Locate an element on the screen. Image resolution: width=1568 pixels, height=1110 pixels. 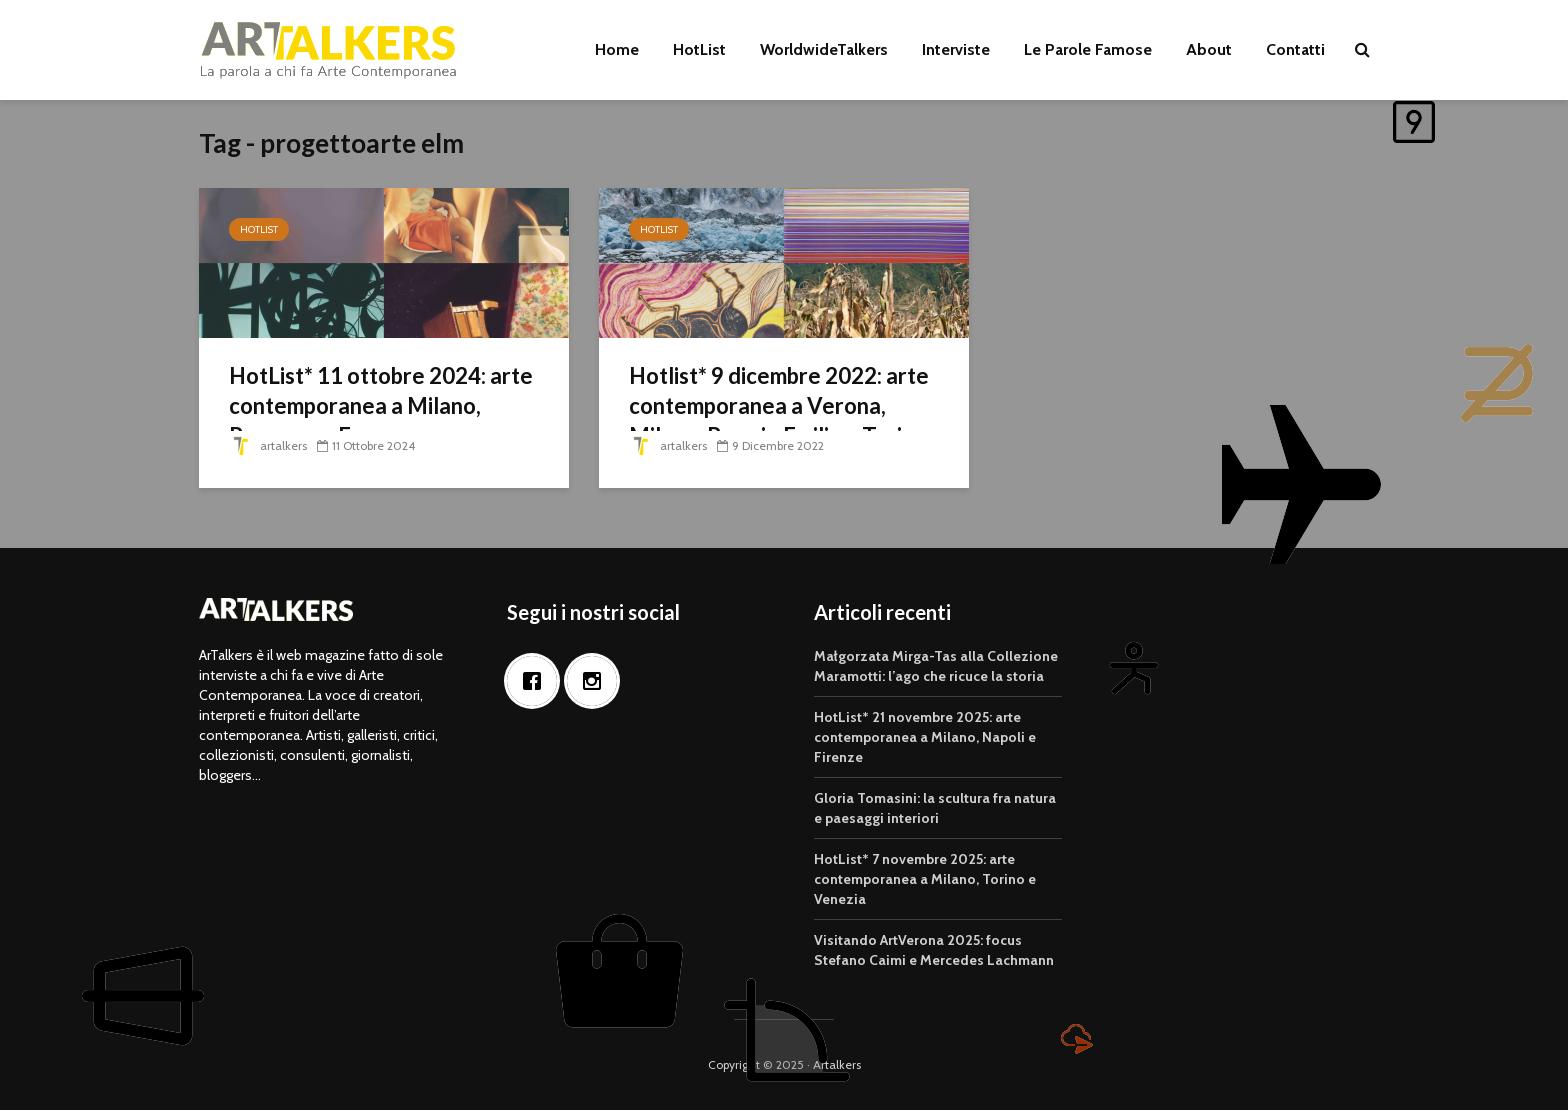
measure or display angle between elements is located at coordinates (782, 1036).